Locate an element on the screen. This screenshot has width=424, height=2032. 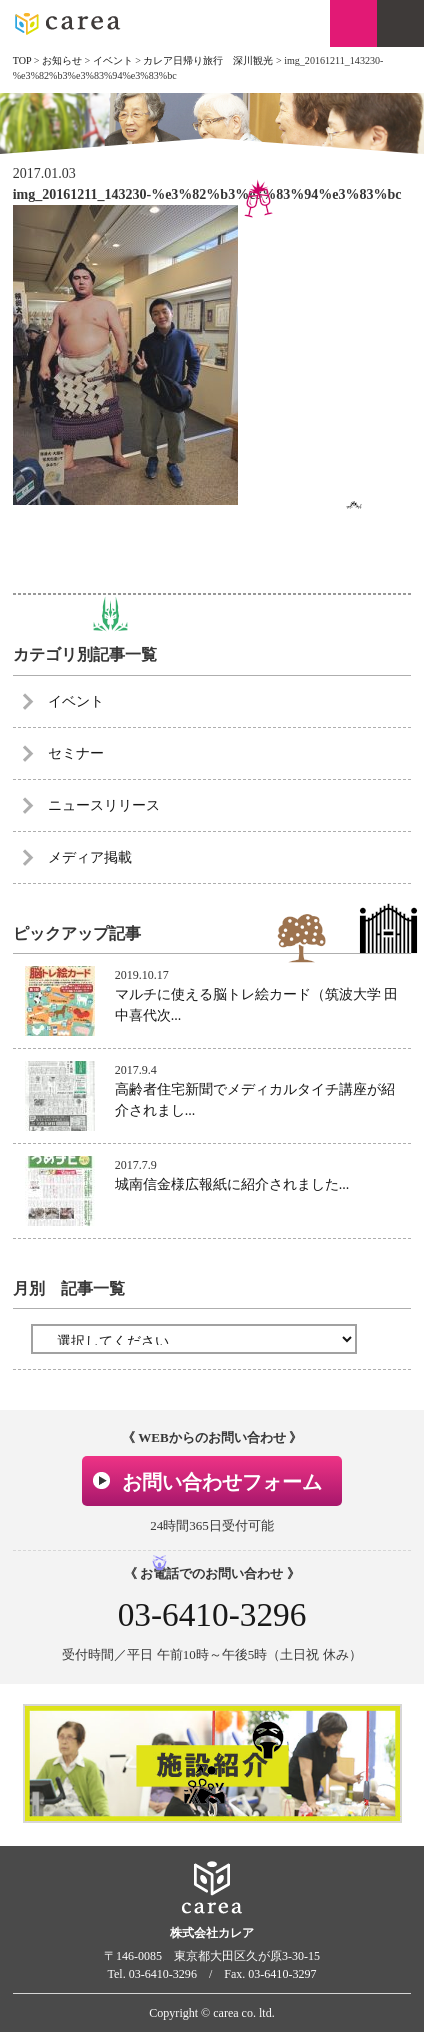
view combat power or battle strength is located at coordinates (159, 1562).